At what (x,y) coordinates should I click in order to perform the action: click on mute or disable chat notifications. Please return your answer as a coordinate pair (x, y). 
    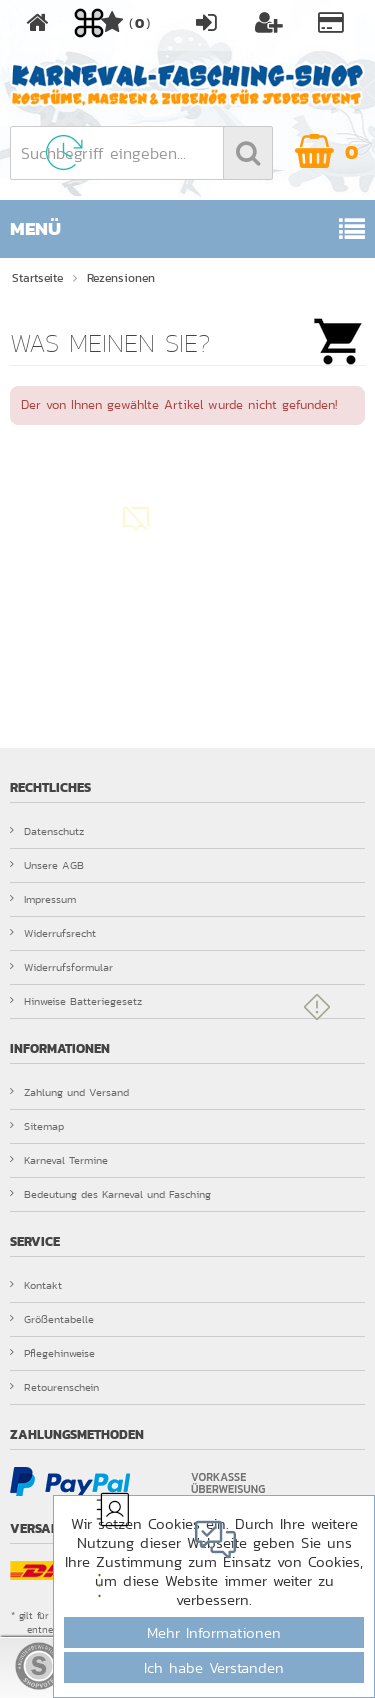
    Looking at the image, I should click on (136, 518).